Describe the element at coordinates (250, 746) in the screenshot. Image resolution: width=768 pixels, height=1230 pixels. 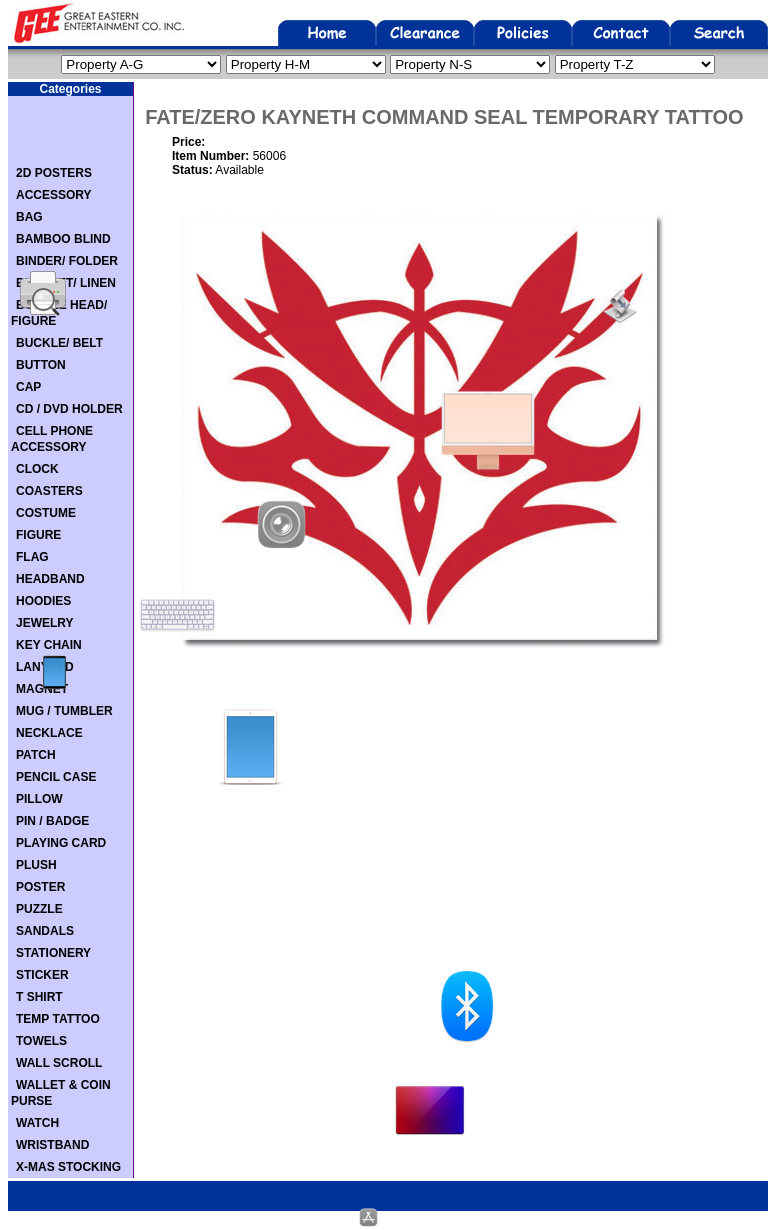
I see `manage connected iPad device` at that location.